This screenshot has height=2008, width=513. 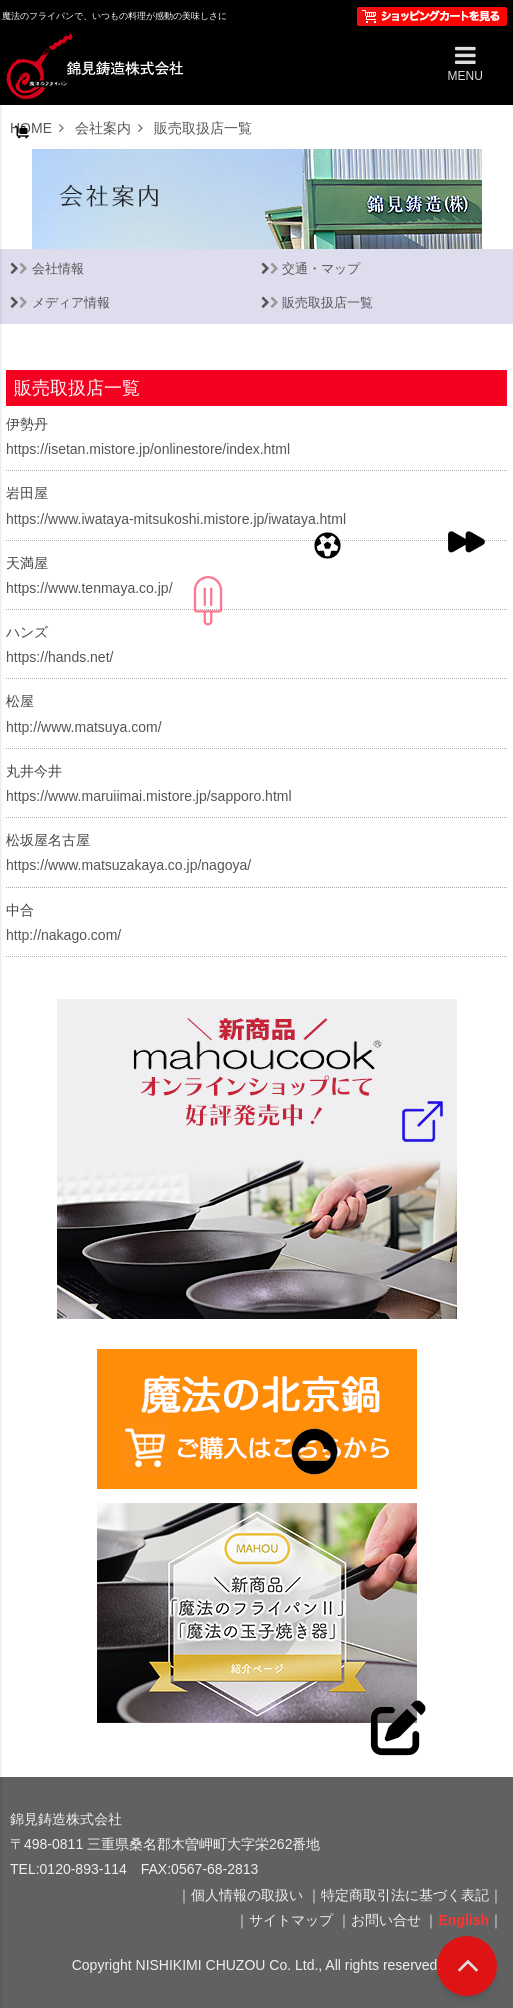 I want to click on indicates summer or seasonal content, so click(x=208, y=600).